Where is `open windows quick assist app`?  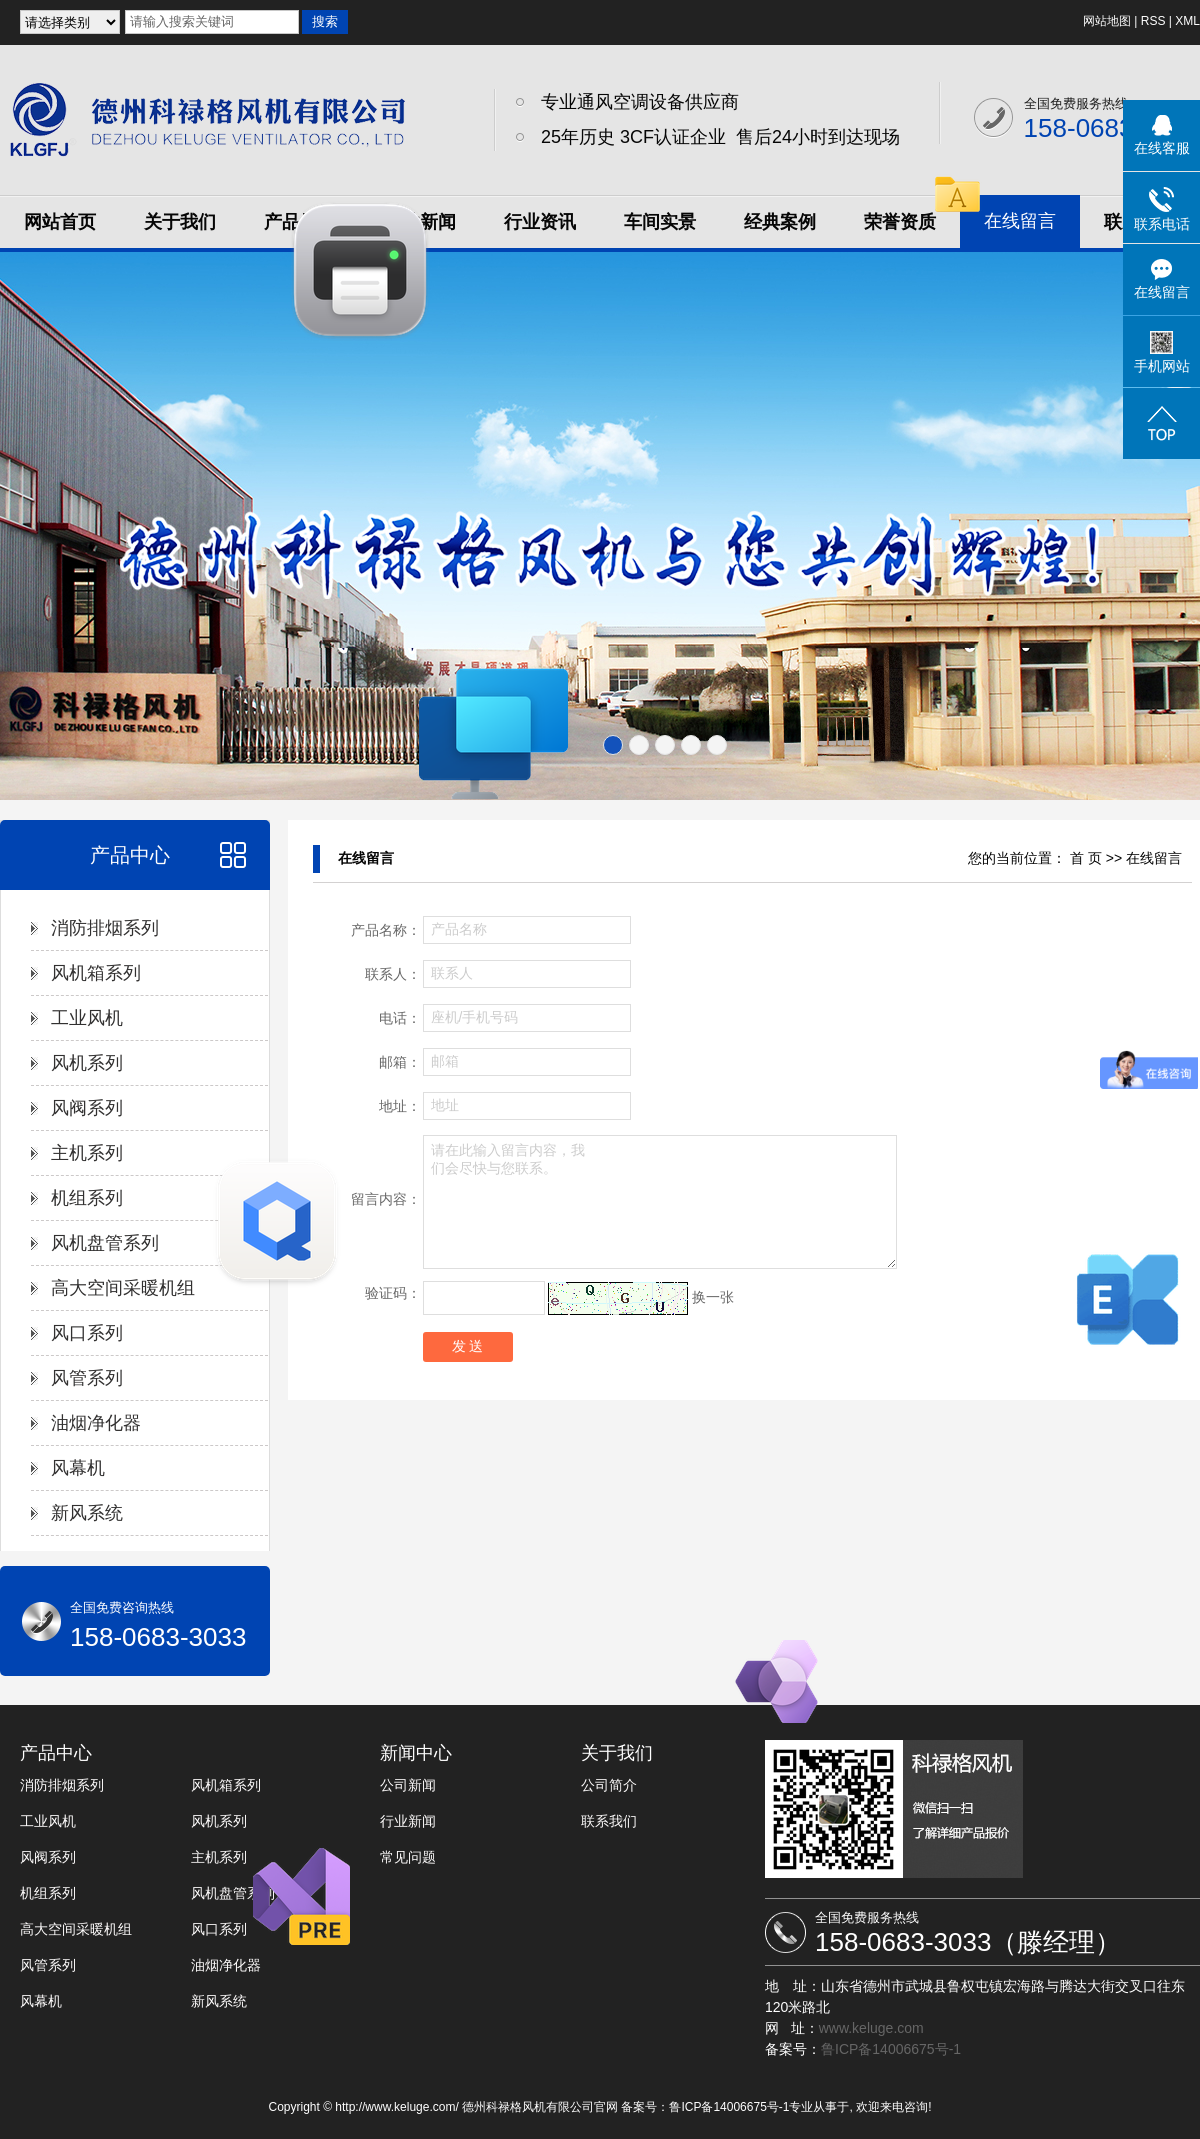
open windows quick assist app is located at coordinates (493, 724).